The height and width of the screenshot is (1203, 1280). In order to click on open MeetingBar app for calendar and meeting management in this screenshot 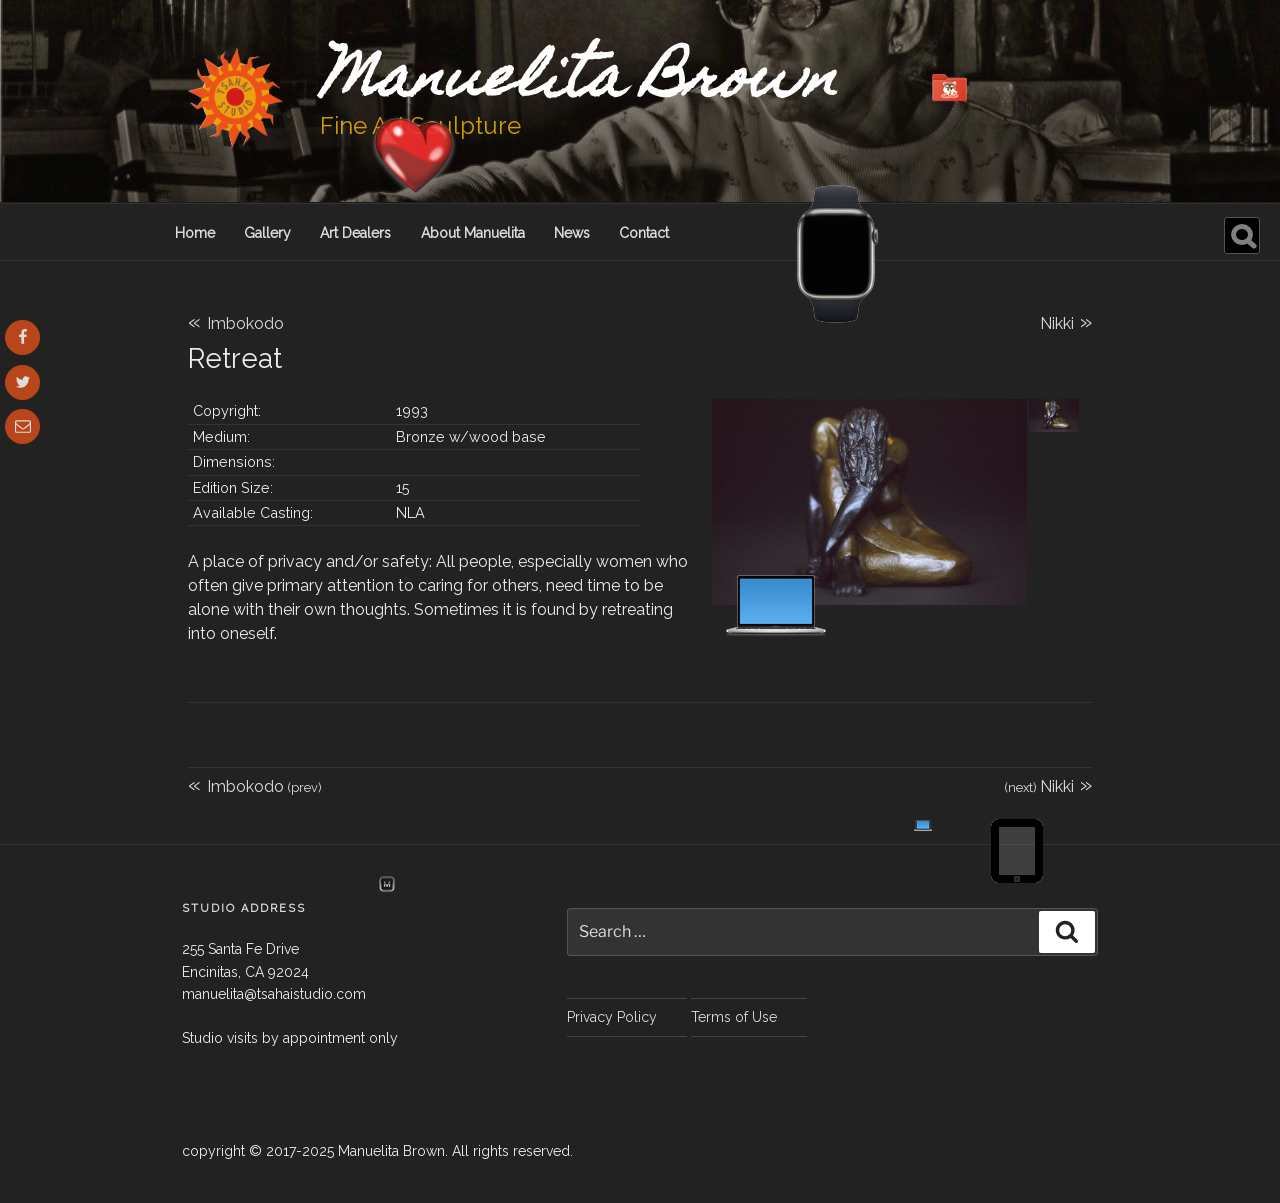, I will do `click(387, 884)`.